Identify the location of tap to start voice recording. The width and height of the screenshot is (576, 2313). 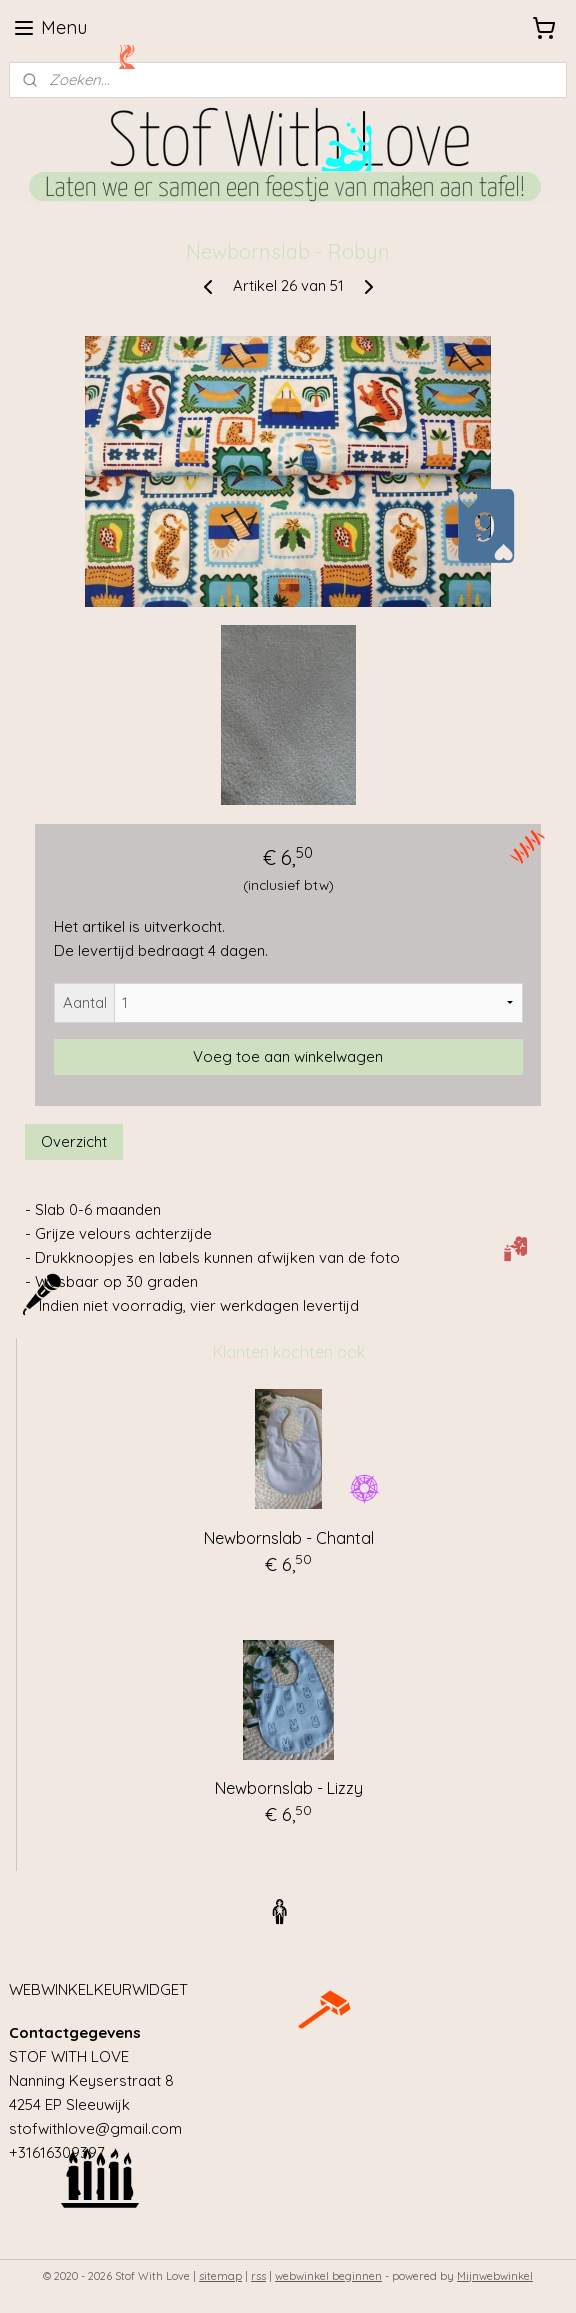
(40, 1294).